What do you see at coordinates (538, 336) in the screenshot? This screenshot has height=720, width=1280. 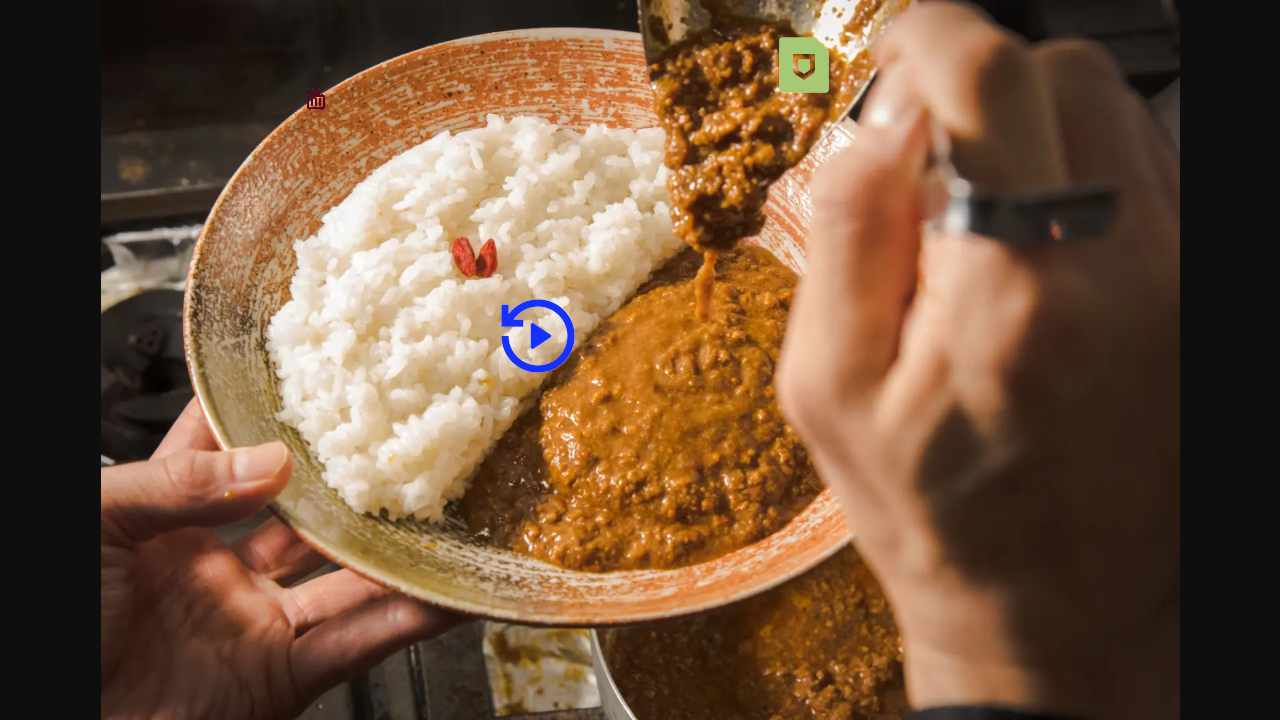 I see `view memories or flashback content` at bounding box center [538, 336].